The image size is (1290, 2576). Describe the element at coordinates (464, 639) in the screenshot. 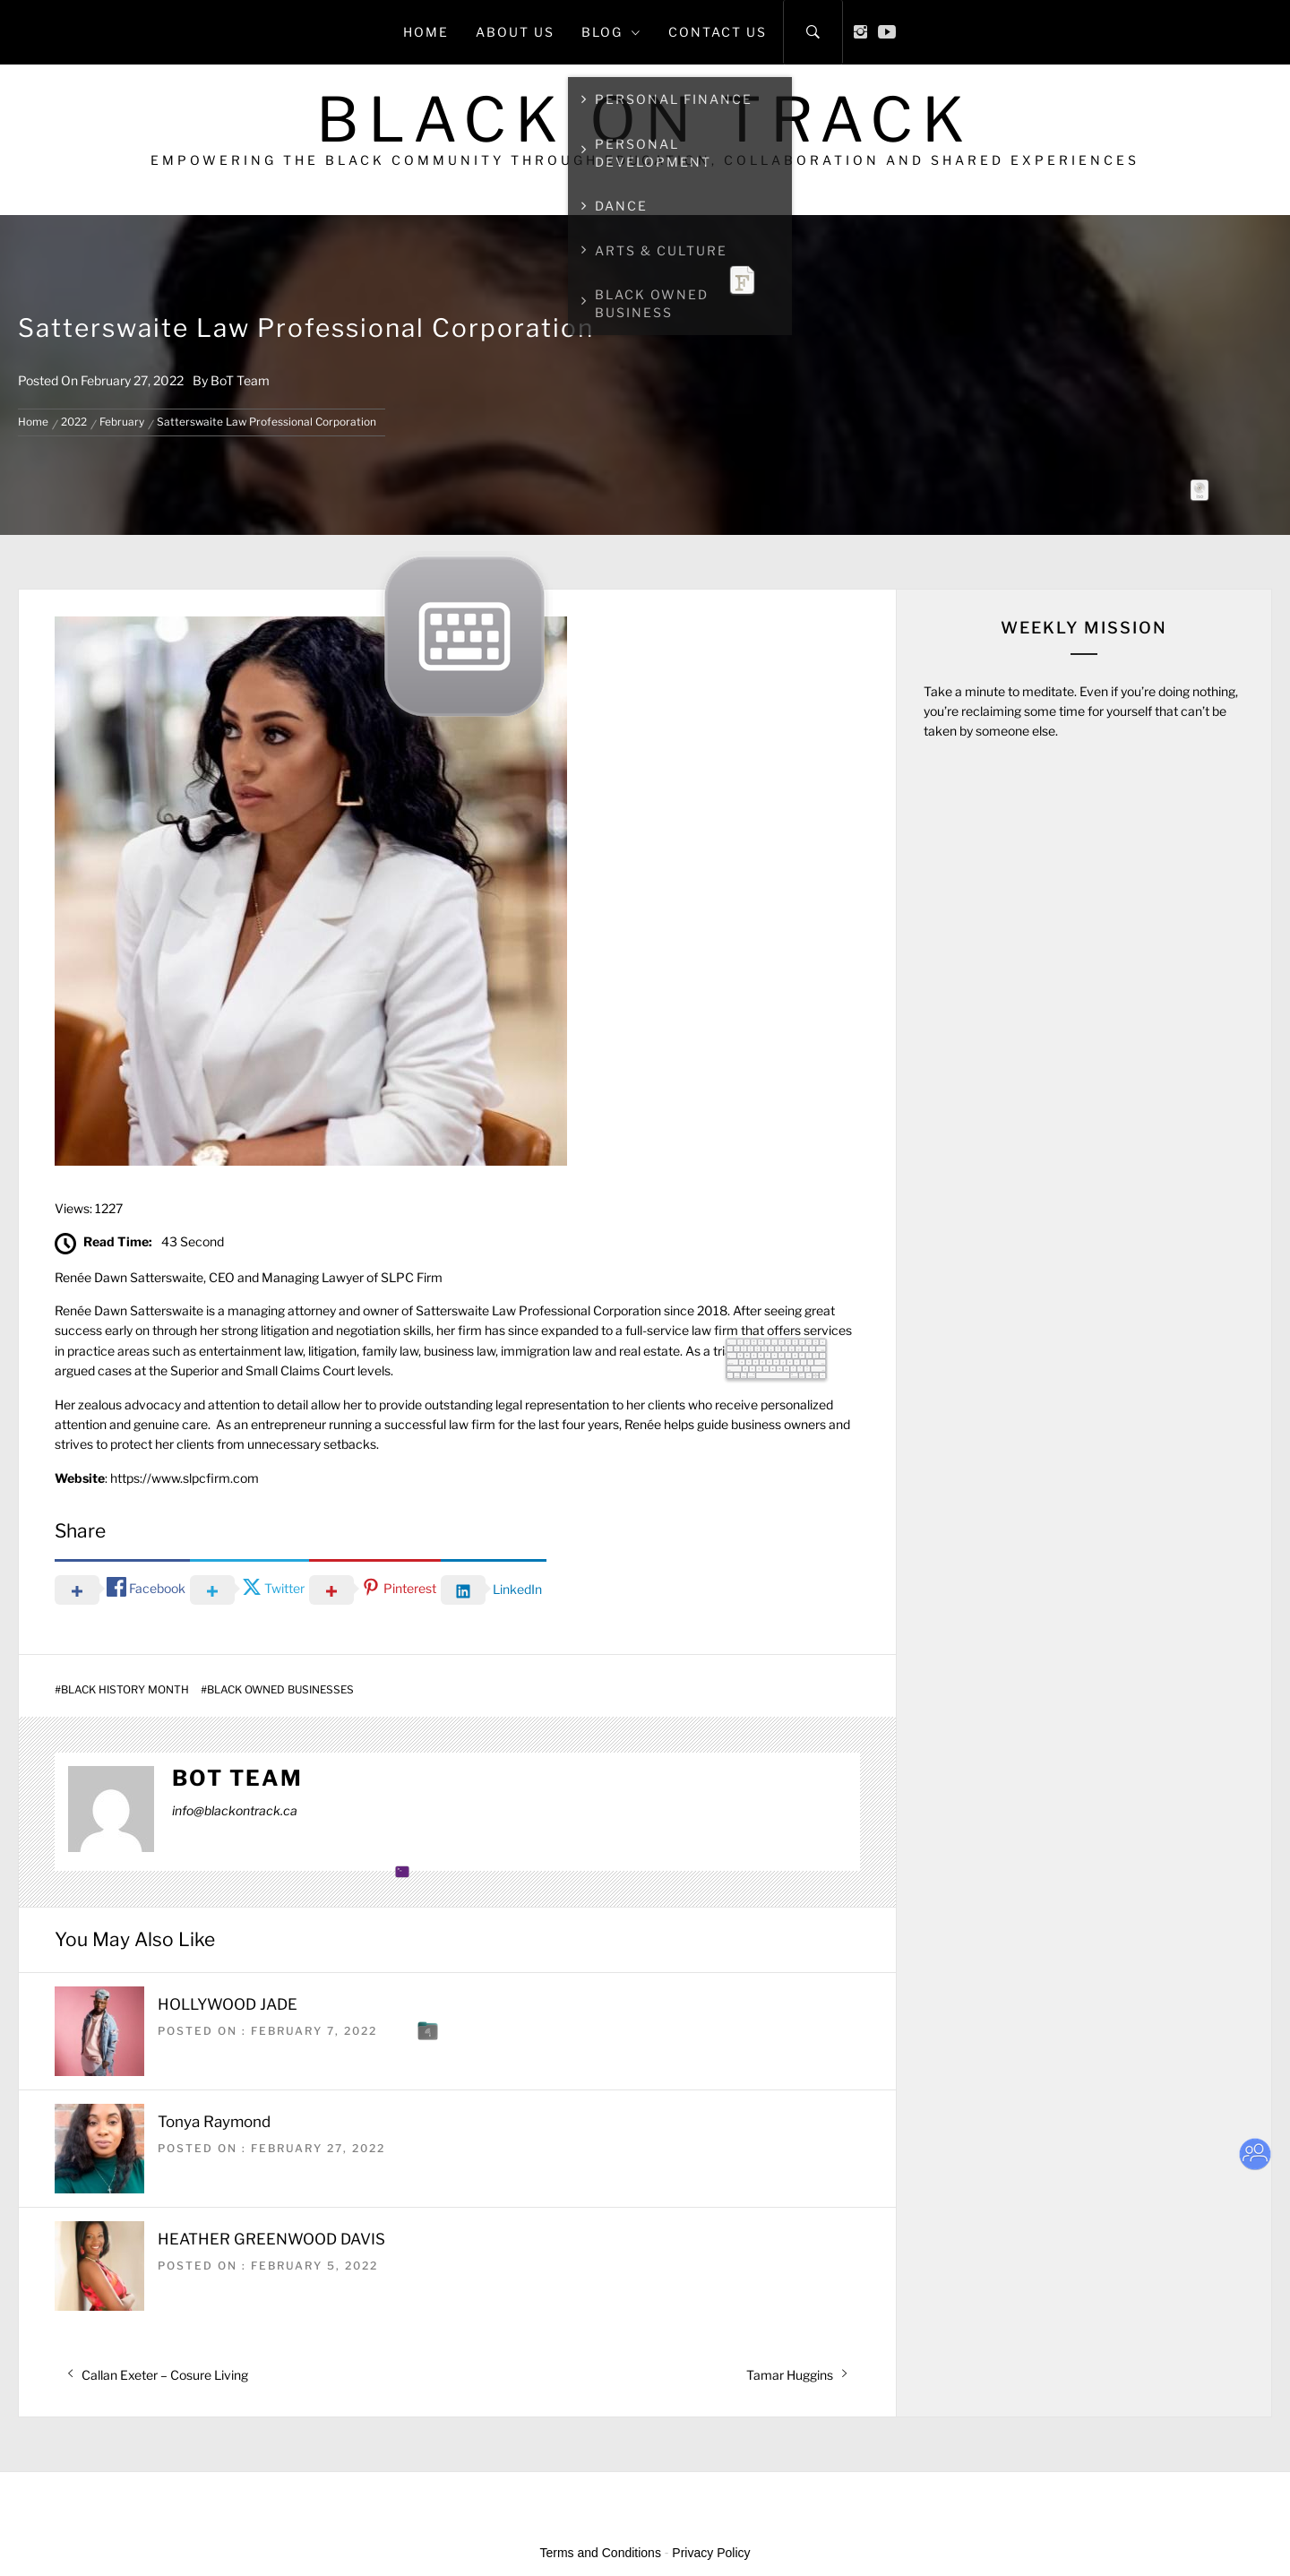

I see `open keyboard settings and preferences` at that location.